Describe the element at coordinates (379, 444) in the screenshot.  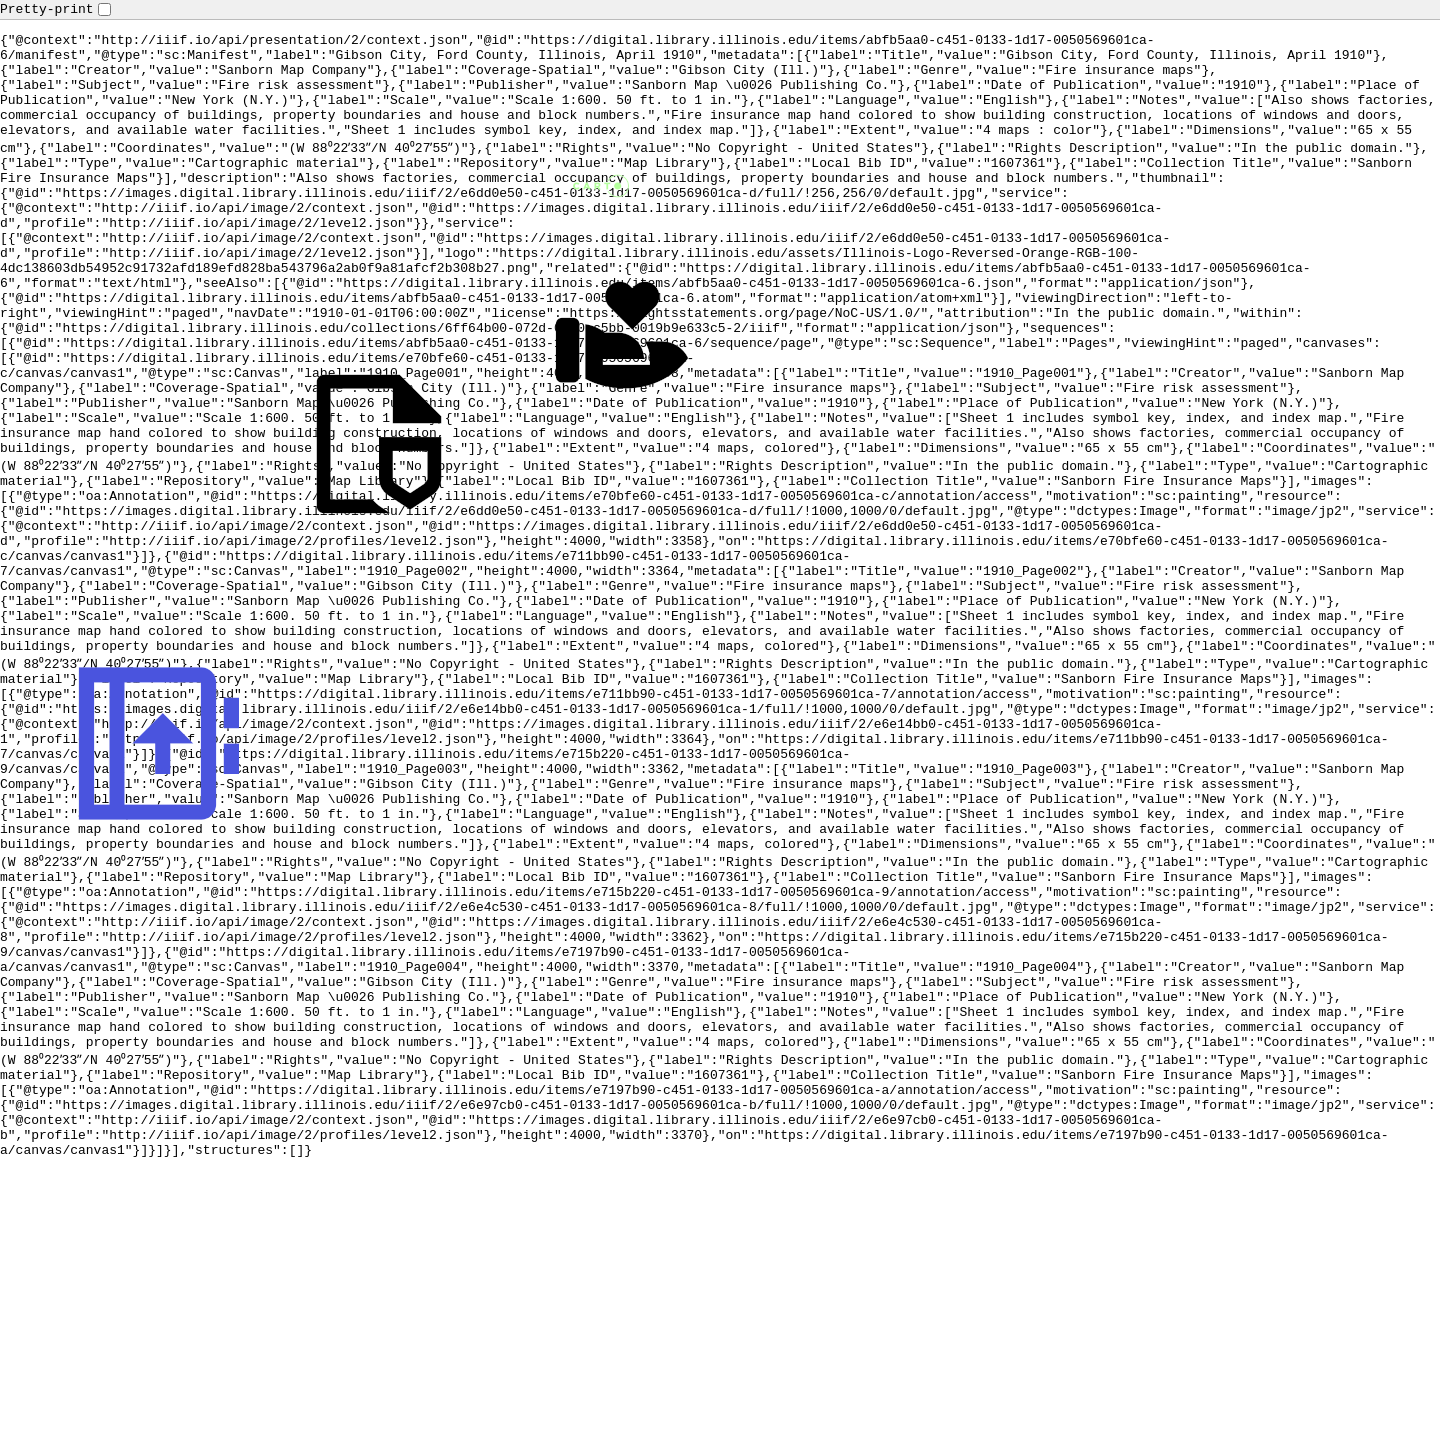
I see `view protected or secured document` at that location.